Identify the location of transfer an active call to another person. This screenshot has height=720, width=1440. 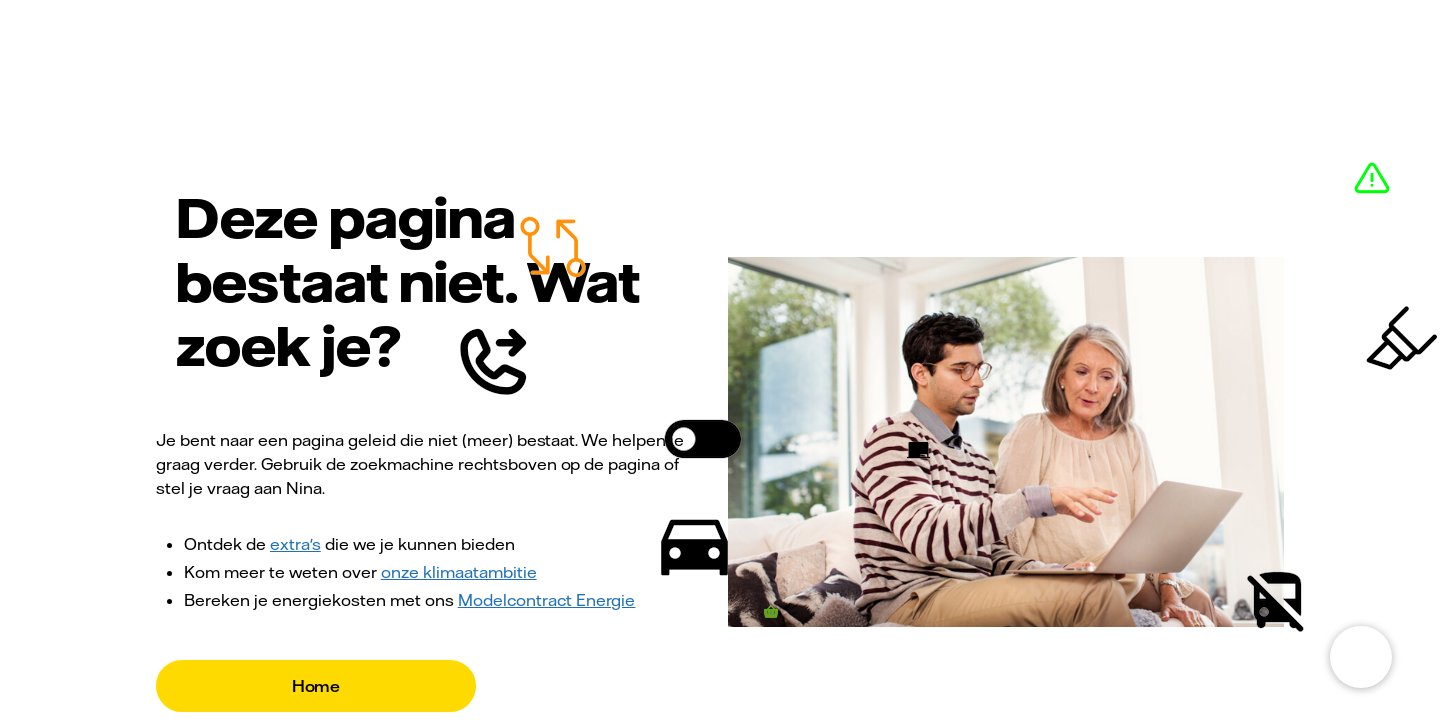
(494, 360).